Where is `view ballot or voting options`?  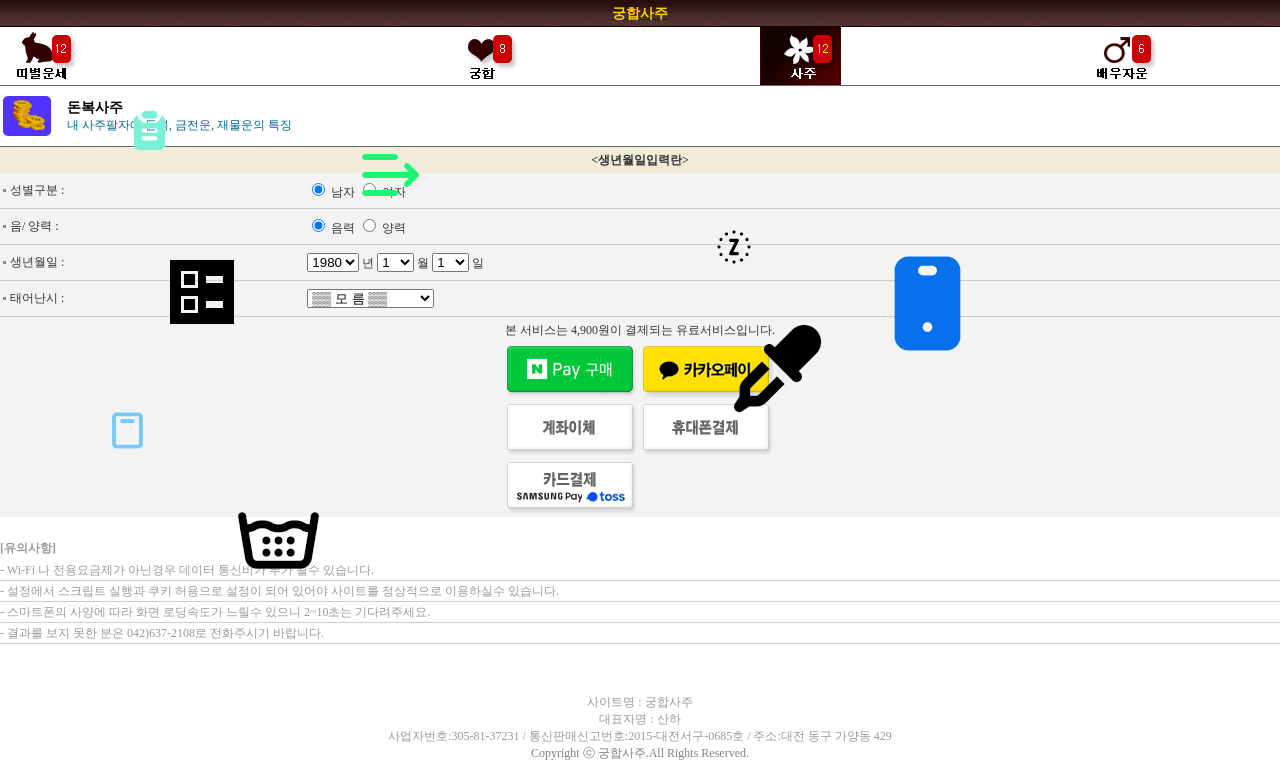 view ballot or voting options is located at coordinates (202, 292).